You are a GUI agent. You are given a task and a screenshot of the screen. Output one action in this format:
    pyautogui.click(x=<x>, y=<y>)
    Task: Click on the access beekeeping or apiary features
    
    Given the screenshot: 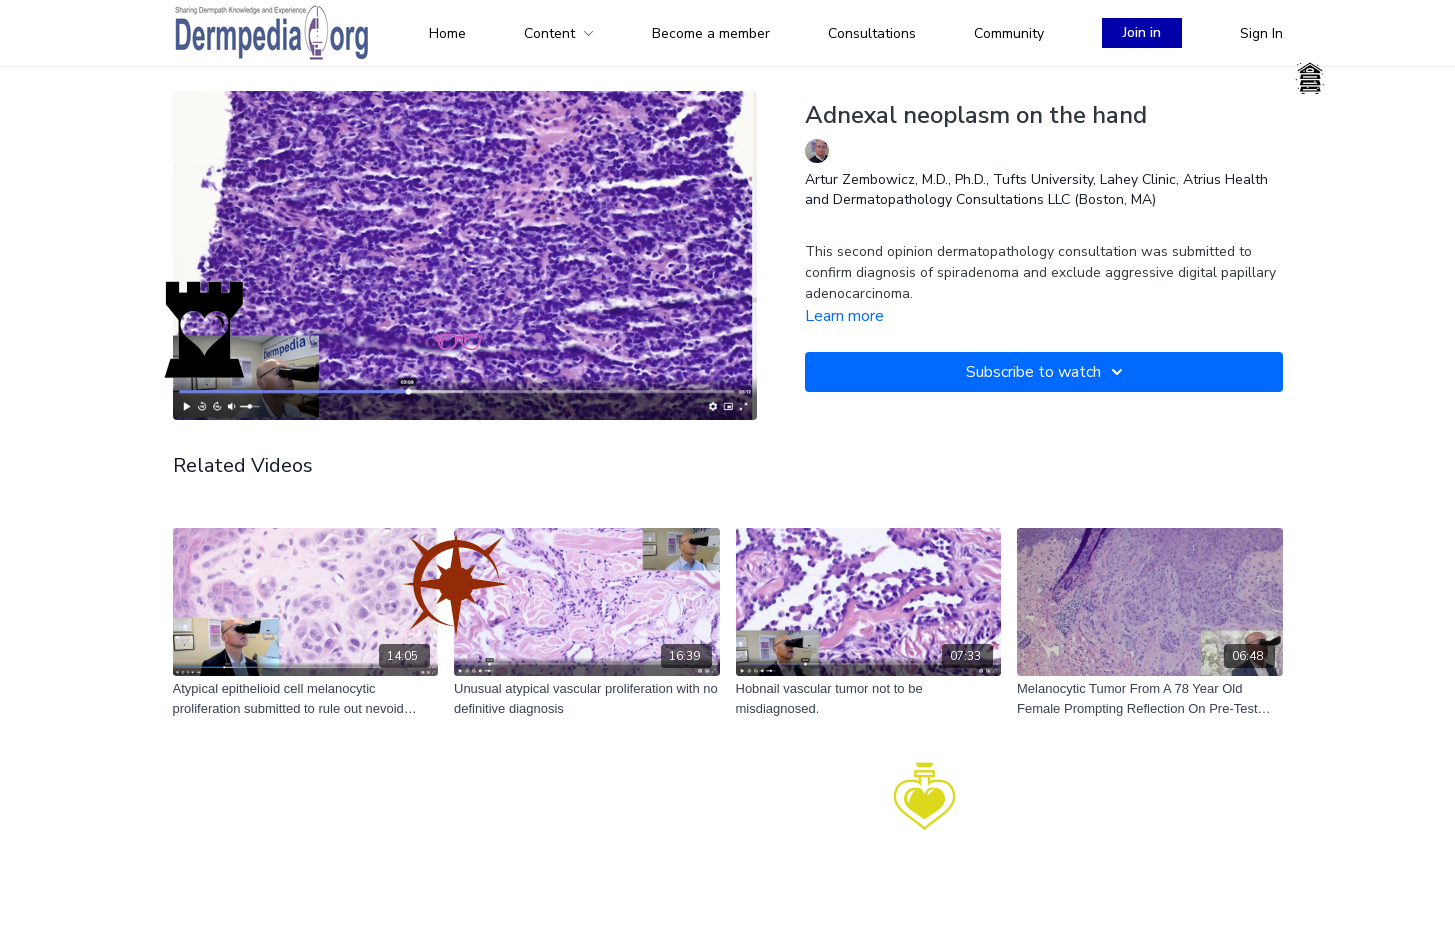 What is the action you would take?
    pyautogui.click(x=1310, y=78)
    